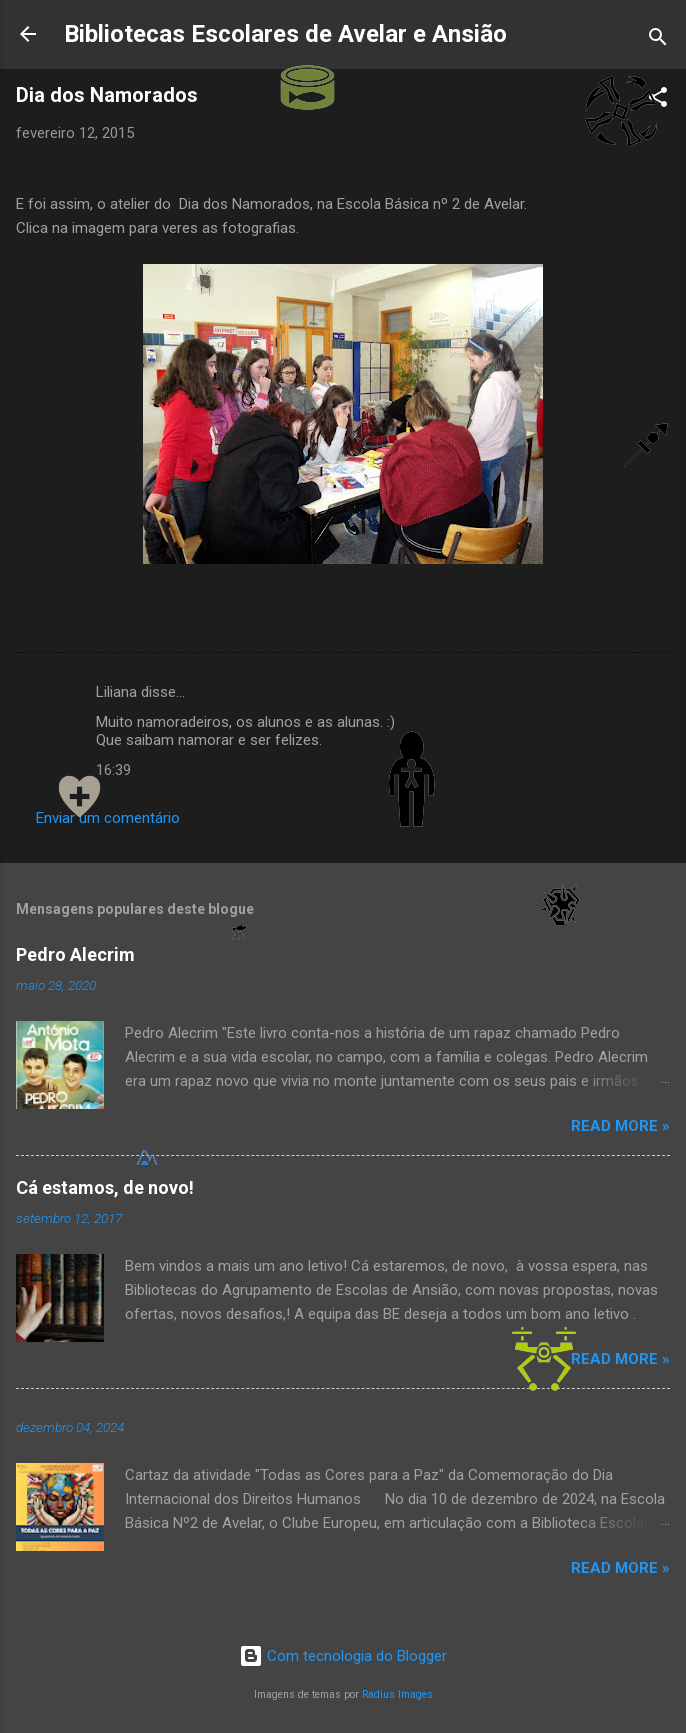  I want to click on fish eggs or roe item in a game inventory, so click(239, 932).